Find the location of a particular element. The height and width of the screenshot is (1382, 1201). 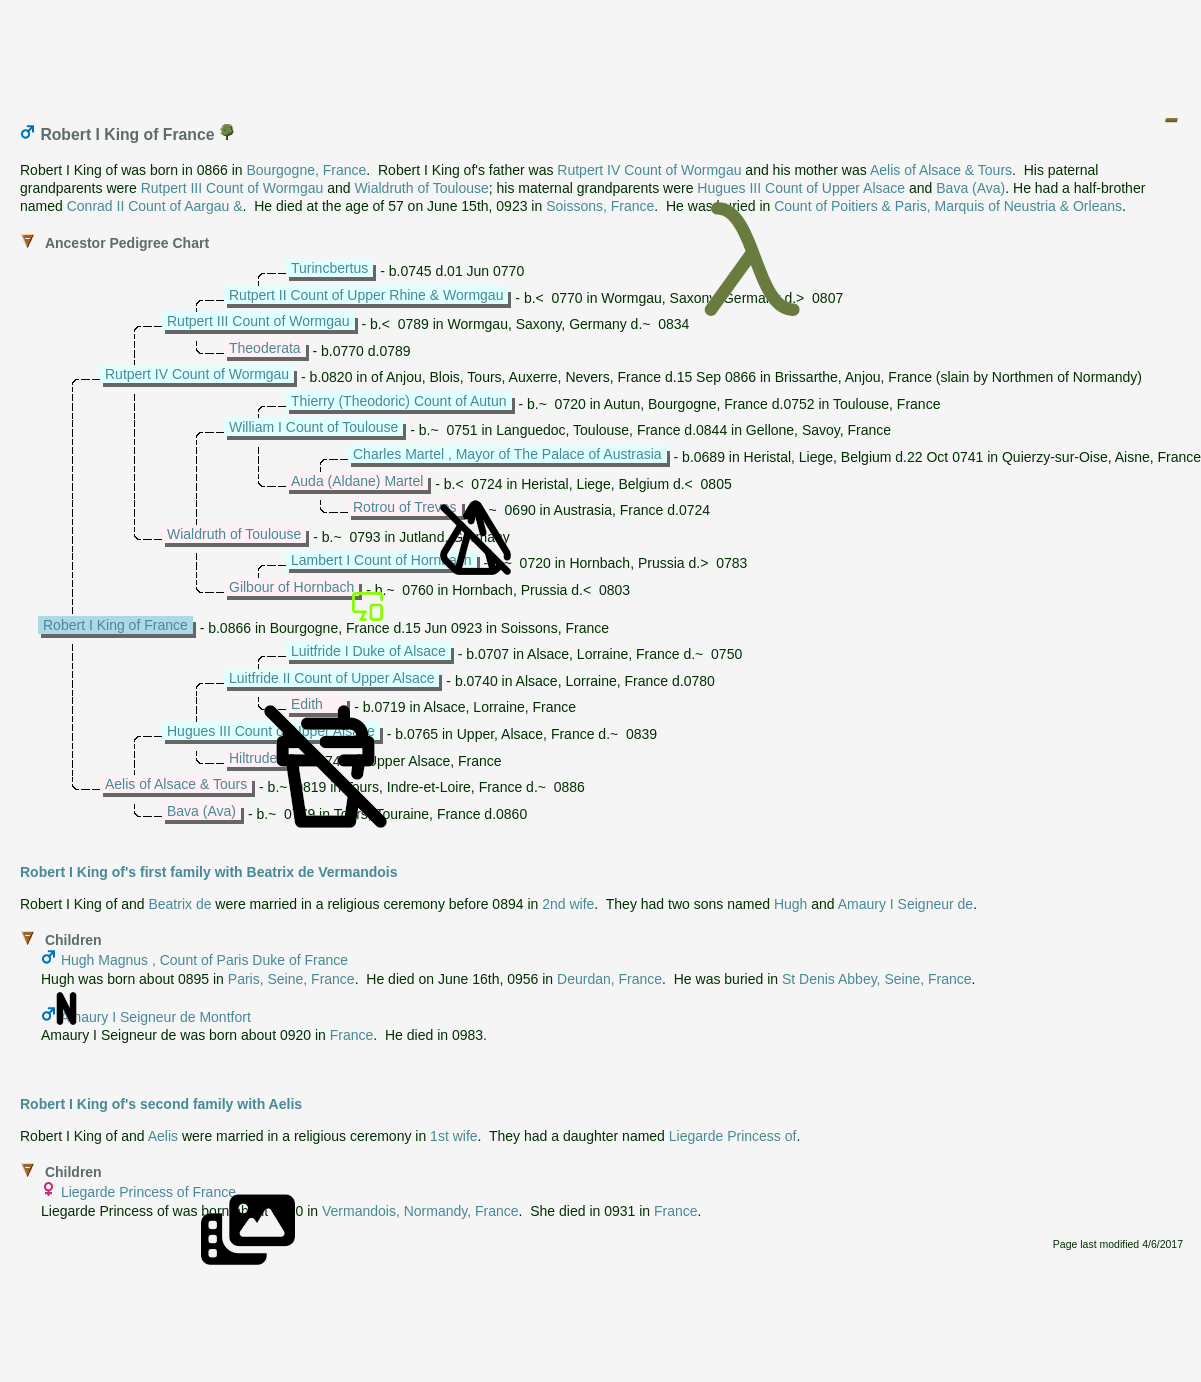

disable 3D object rendering is located at coordinates (475, 539).